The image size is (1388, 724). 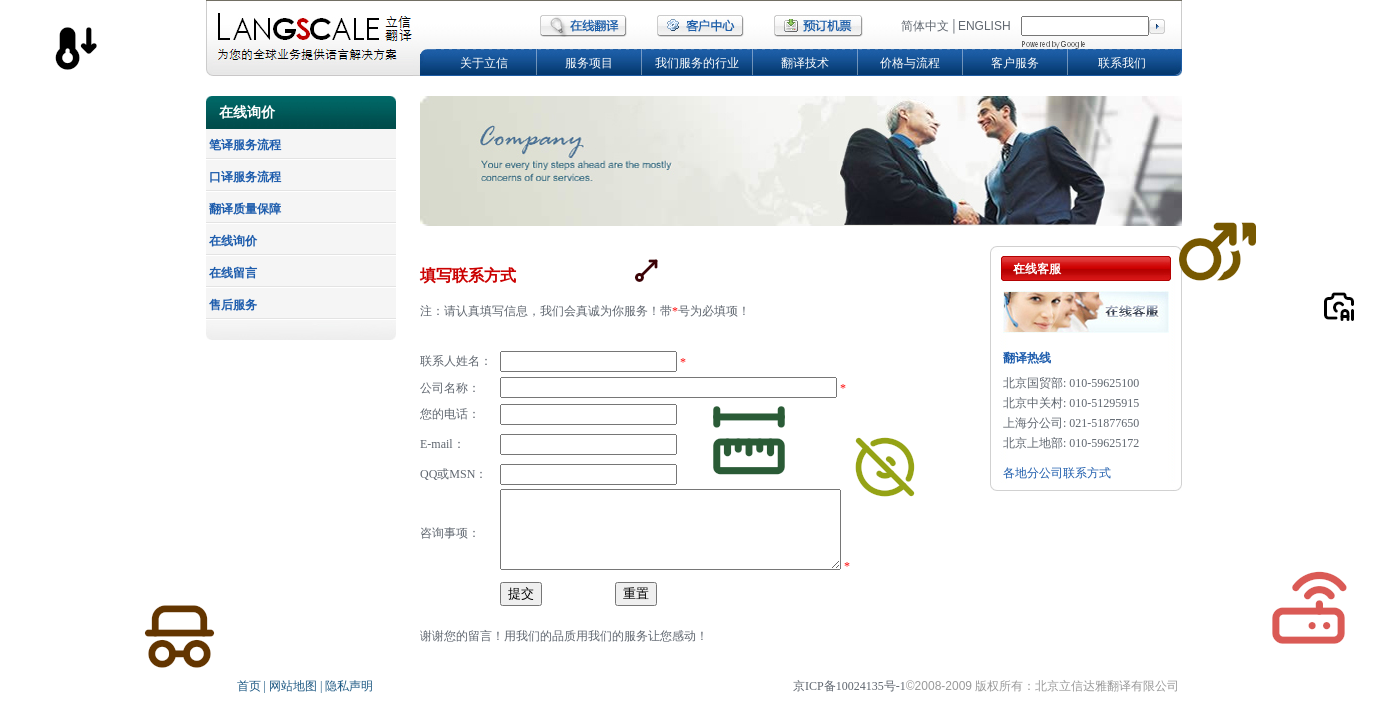 I want to click on enable incognito or private browsing mode, so click(x=179, y=636).